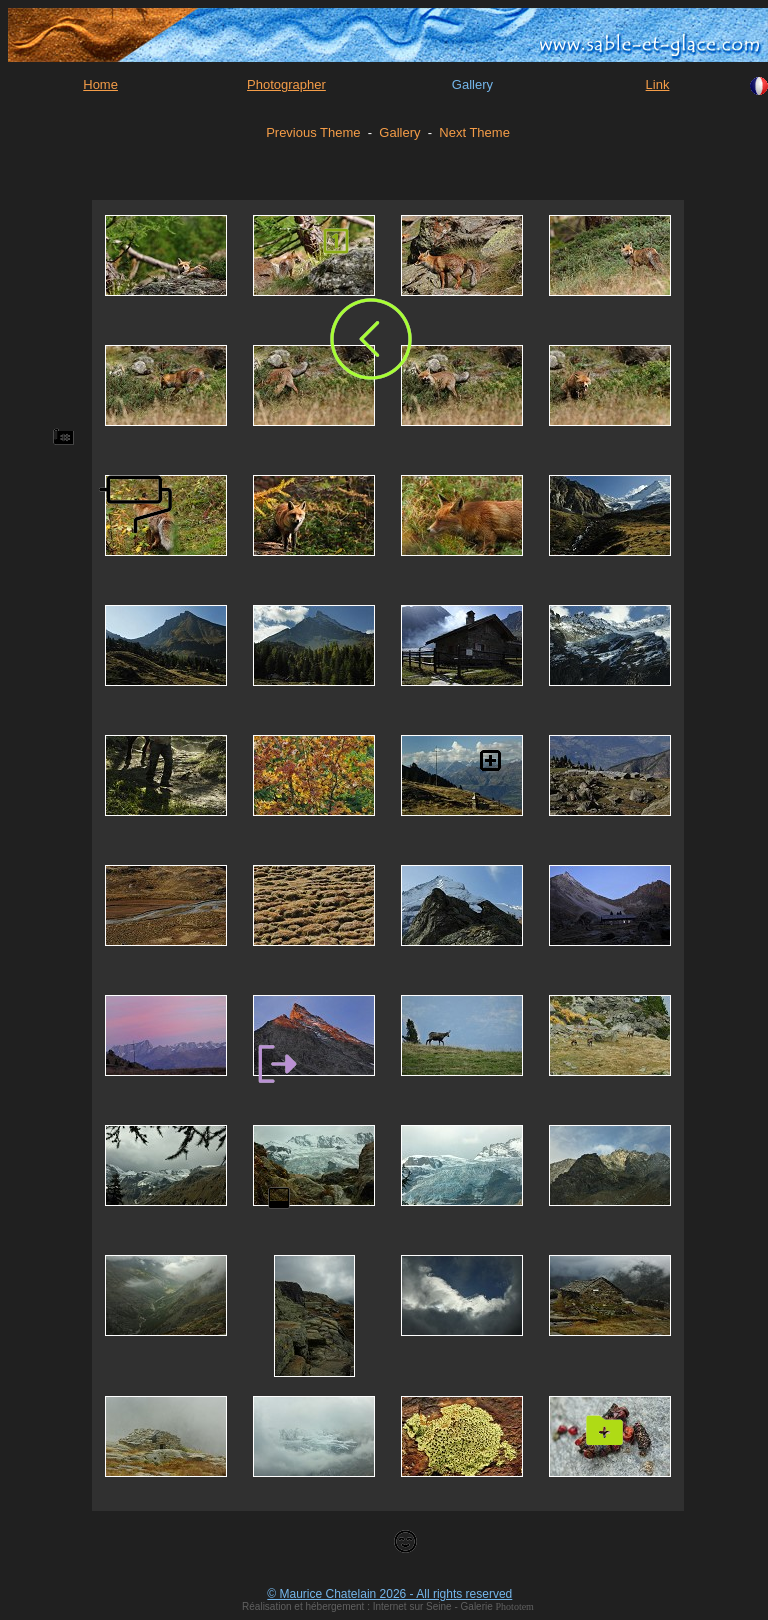  What do you see at coordinates (604, 1429) in the screenshot?
I see `create a new folder` at bounding box center [604, 1429].